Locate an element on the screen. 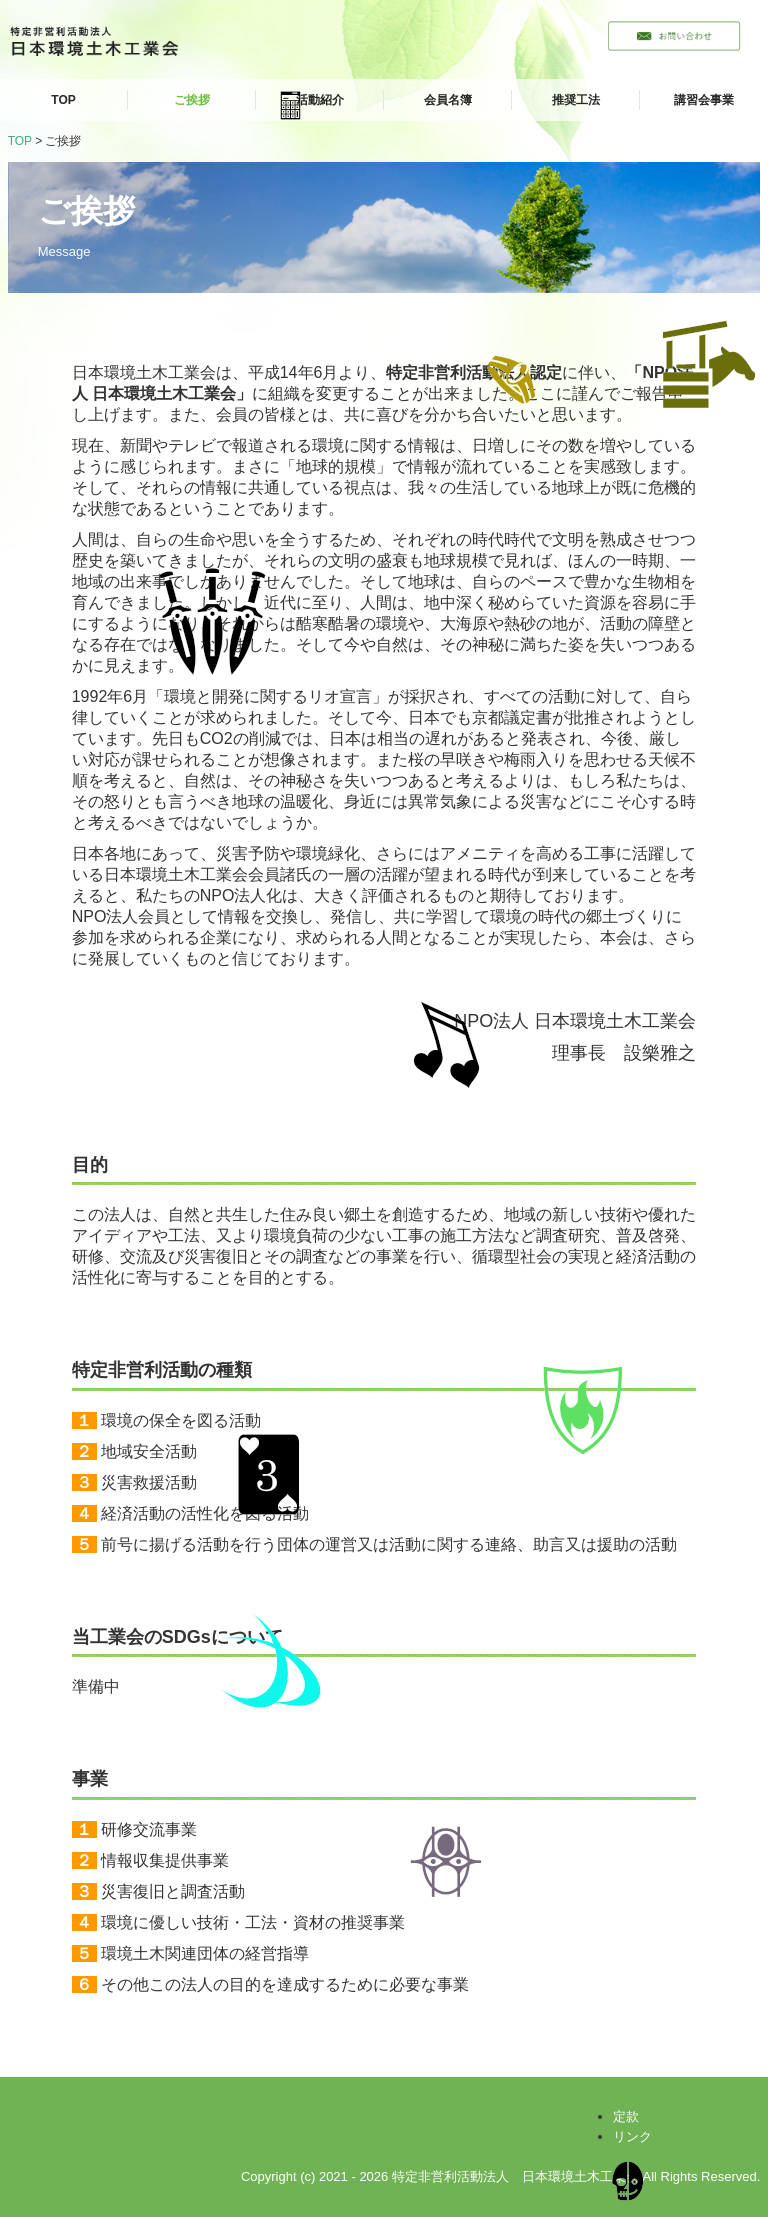 This screenshot has height=2217, width=768. activate fire protection or resistance is located at coordinates (582, 1410).